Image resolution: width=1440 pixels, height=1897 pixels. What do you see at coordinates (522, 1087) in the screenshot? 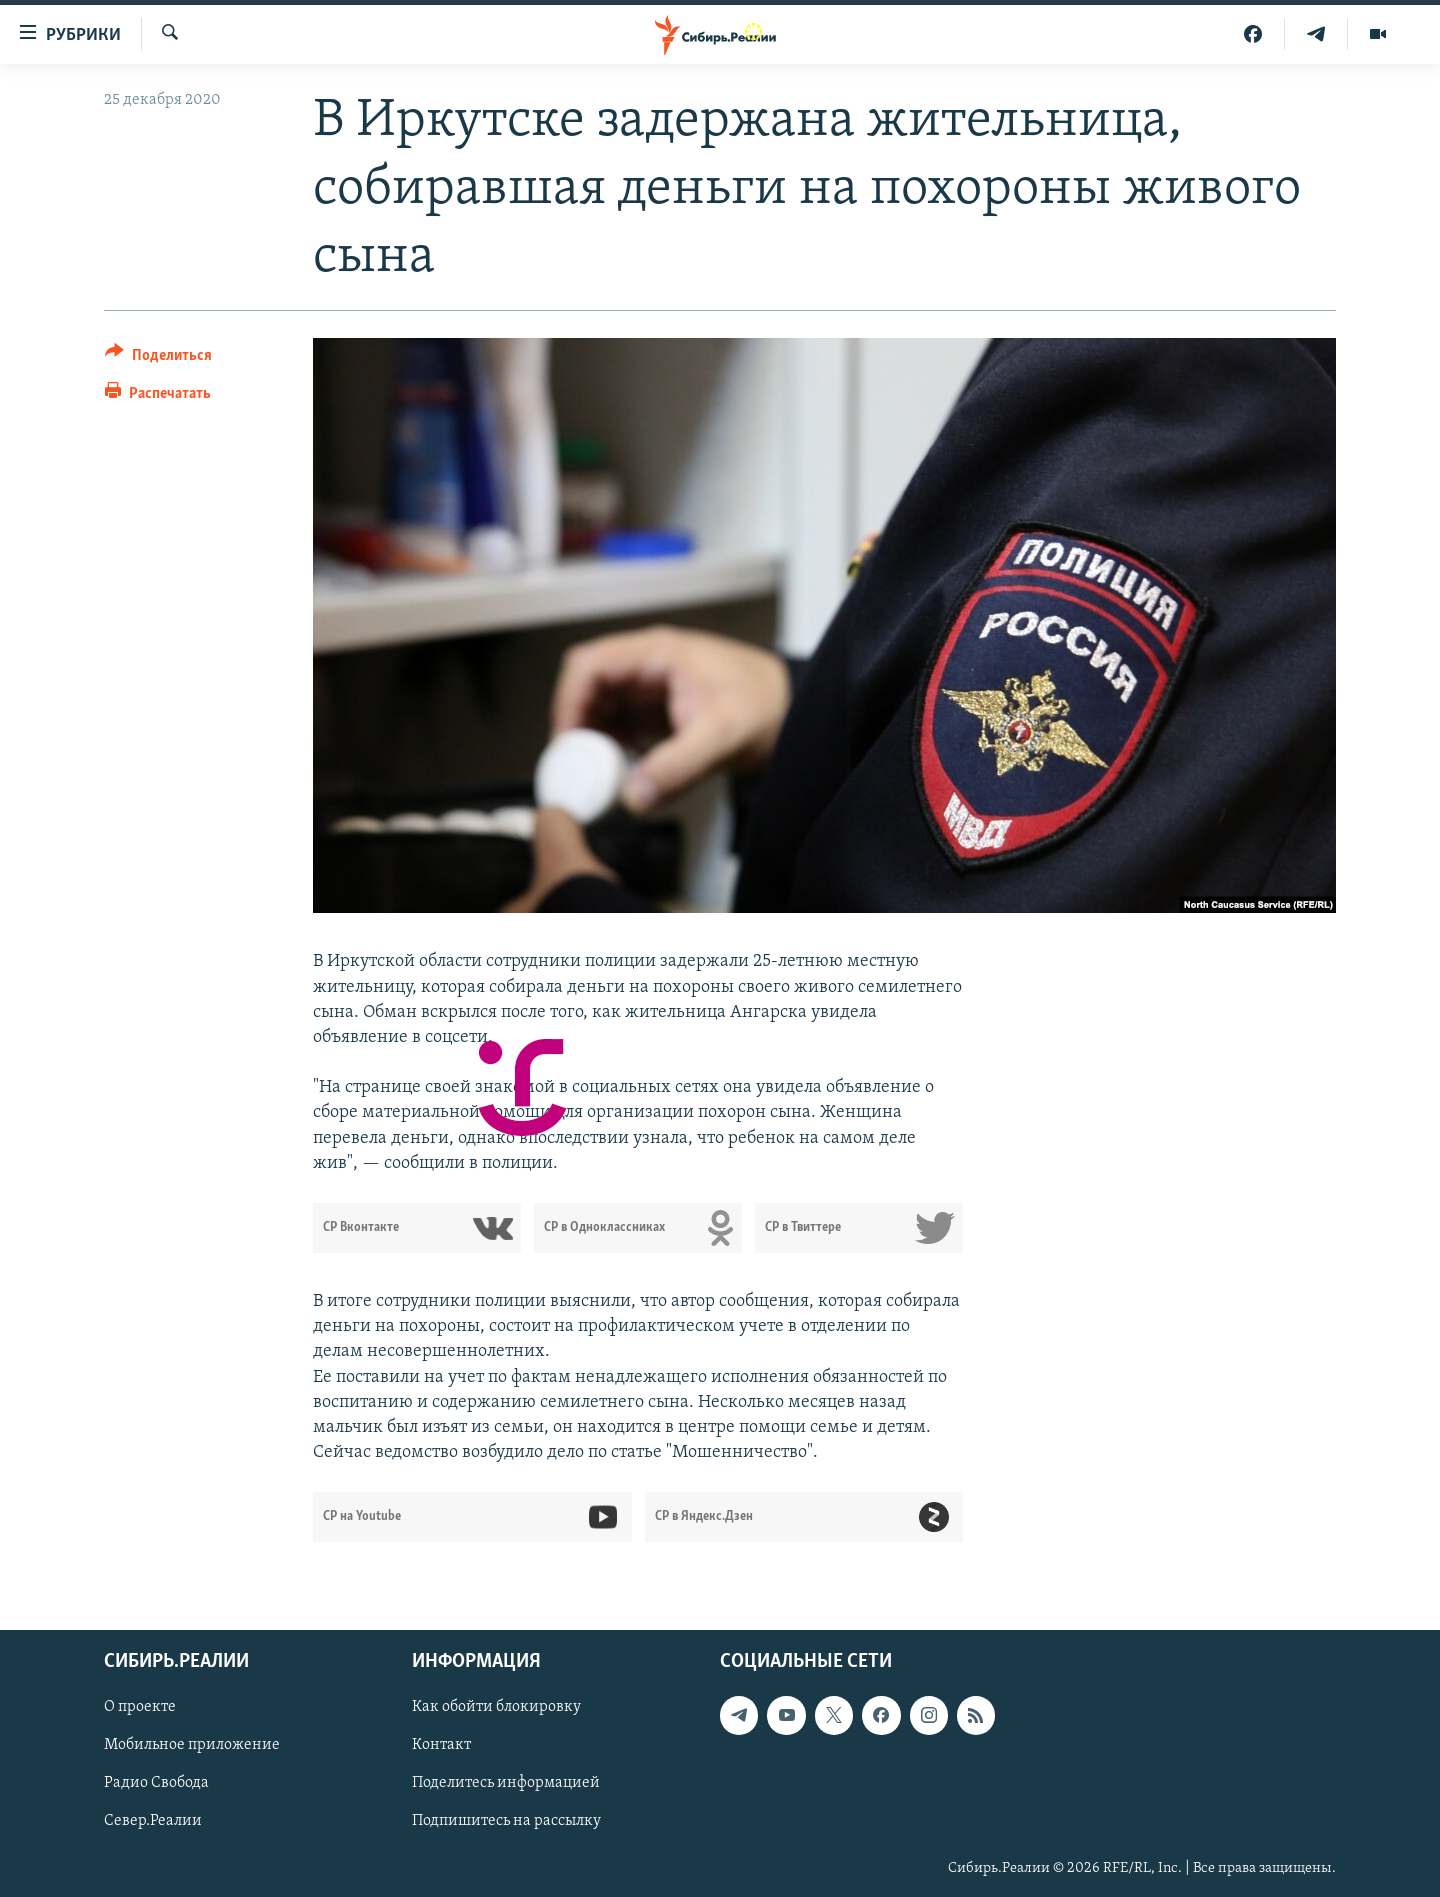
I see `rezgo booking platform logo` at bounding box center [522, 1087].